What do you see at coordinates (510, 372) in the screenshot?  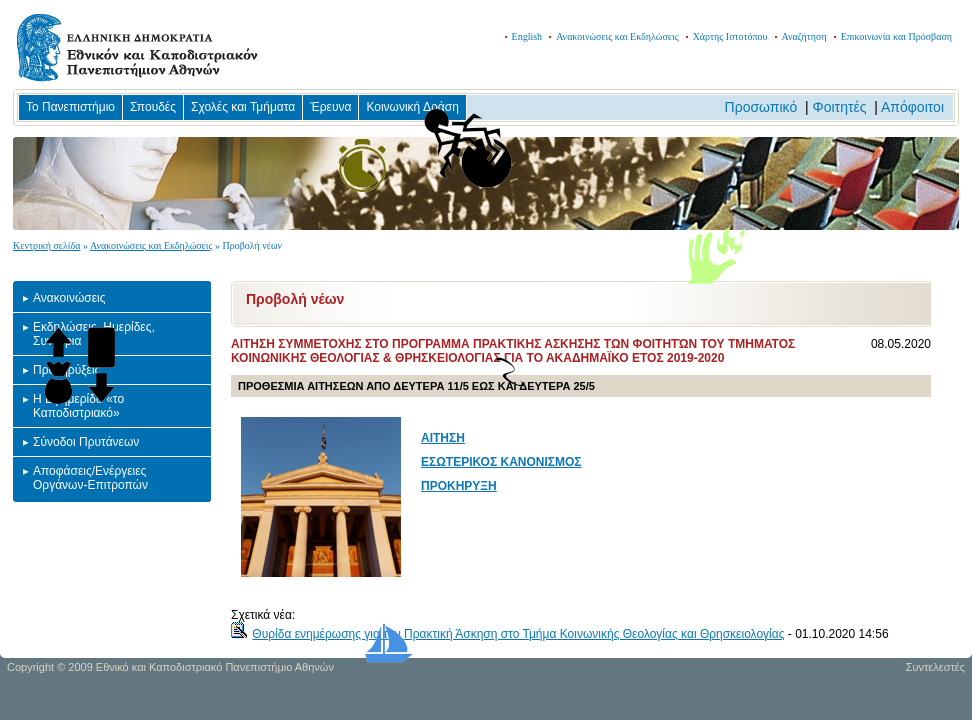 I see `indicates whip weapon or item in game inventory` at bounding box center [510, 372].